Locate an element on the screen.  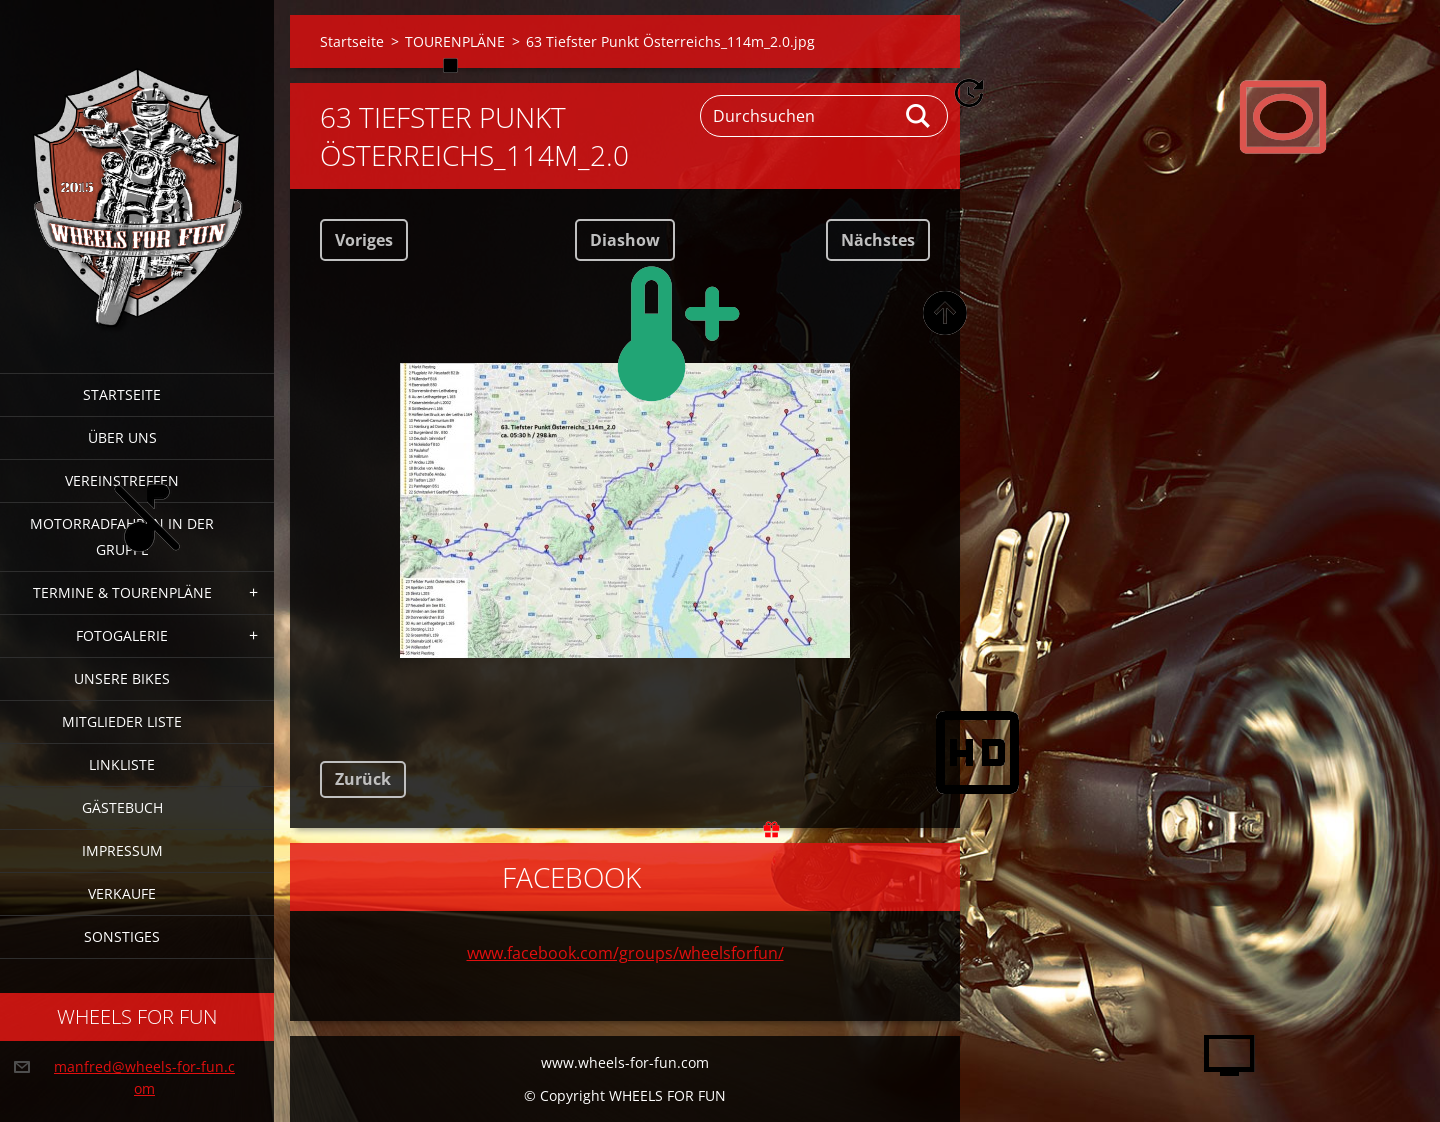
access tv or display settings is located at coordinates (1229, 1055).